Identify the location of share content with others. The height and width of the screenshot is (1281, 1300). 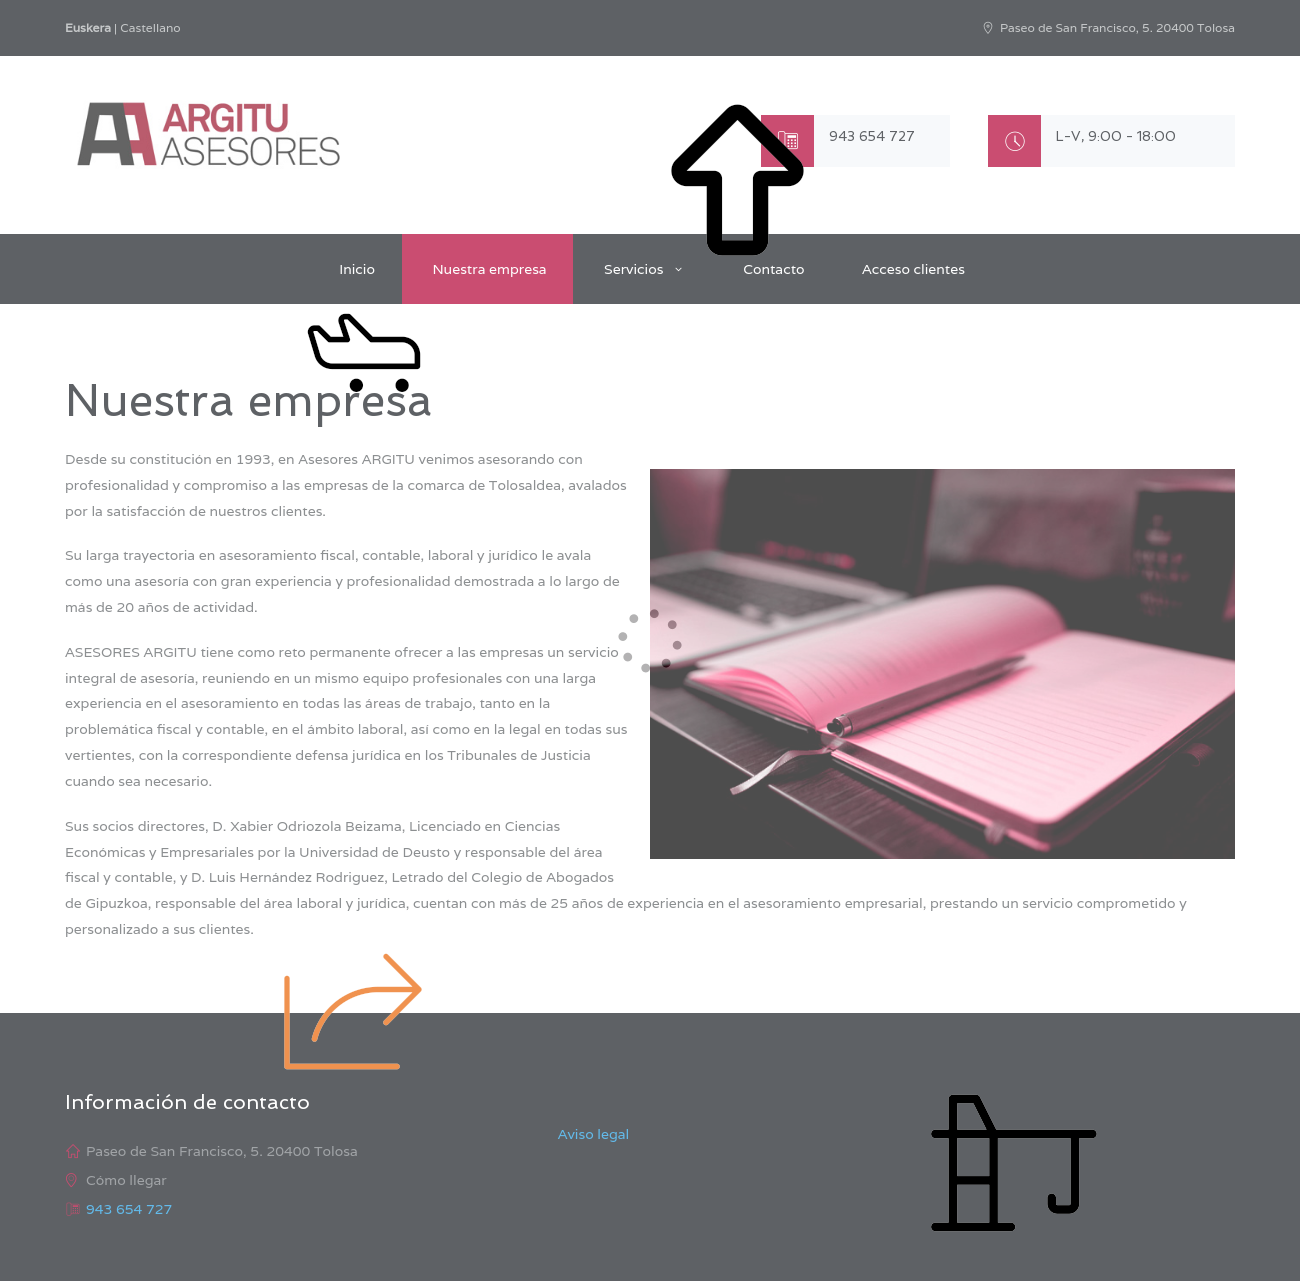
(353, 1006).